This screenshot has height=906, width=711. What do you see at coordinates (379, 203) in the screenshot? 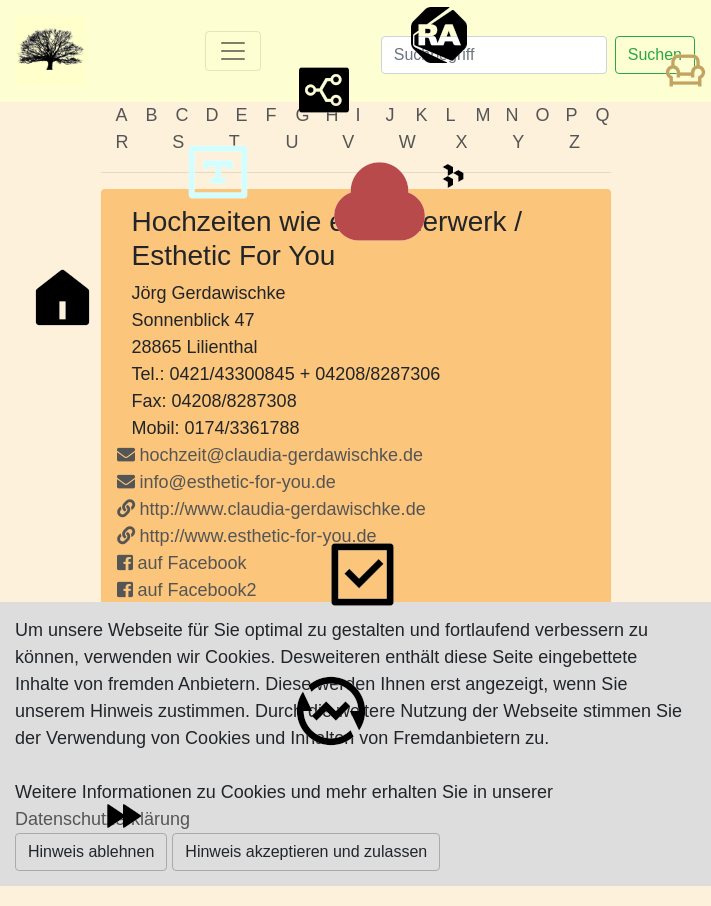
I see `indicates cloudy weather conditions` at bounding box center [379, 203].